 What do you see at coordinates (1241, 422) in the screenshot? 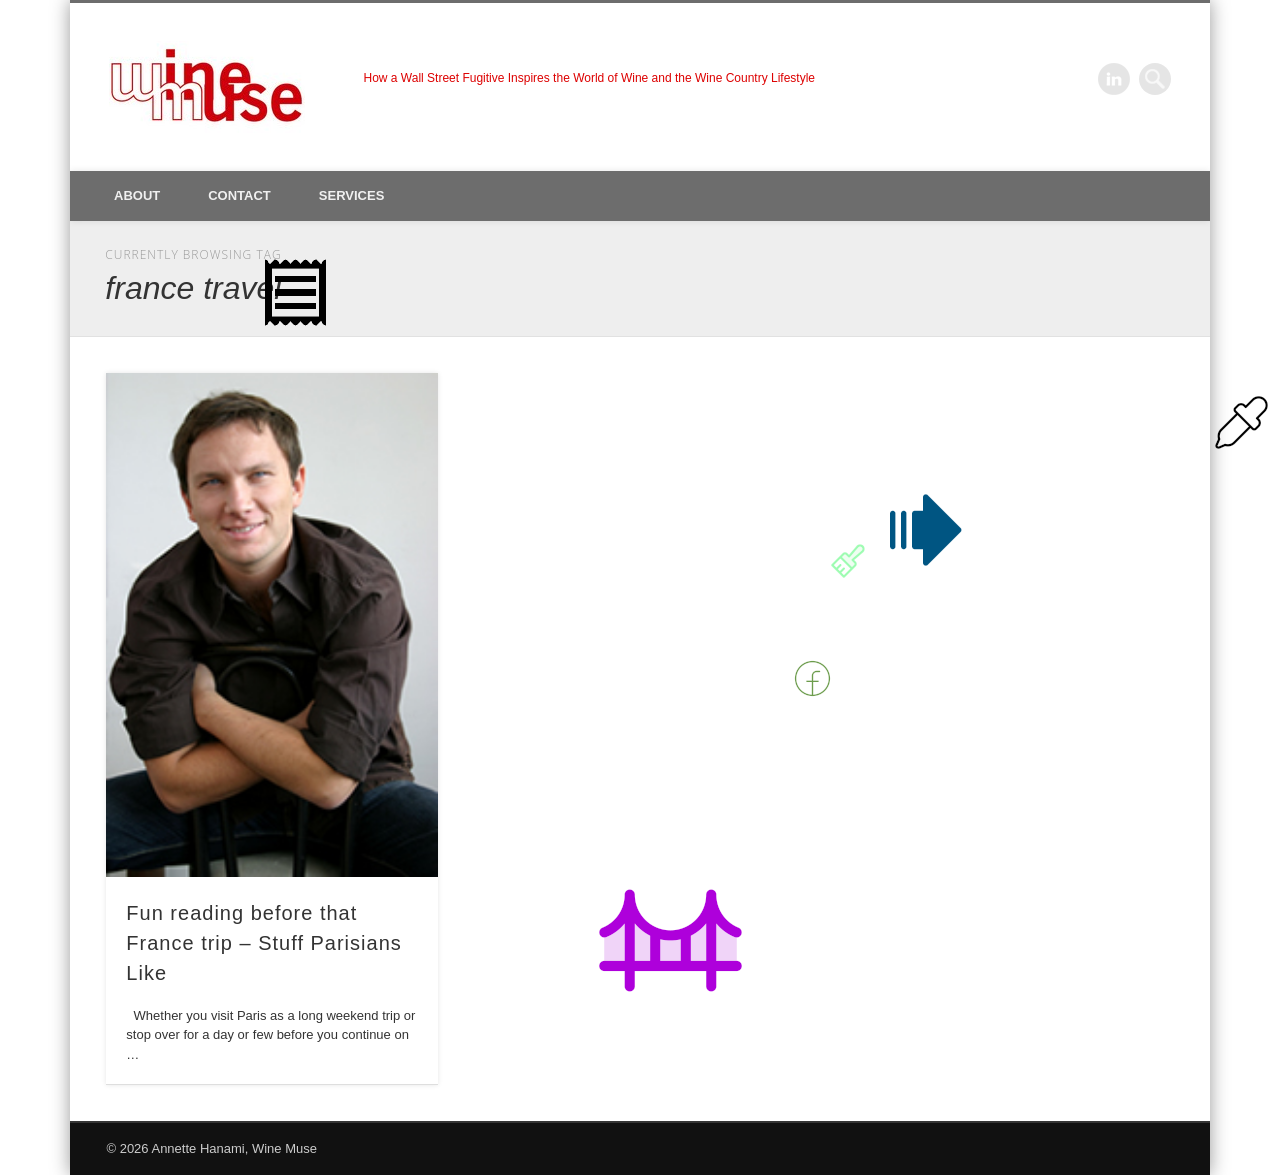
I see `pick a color from the screen` at bounding box center [1241, 422].